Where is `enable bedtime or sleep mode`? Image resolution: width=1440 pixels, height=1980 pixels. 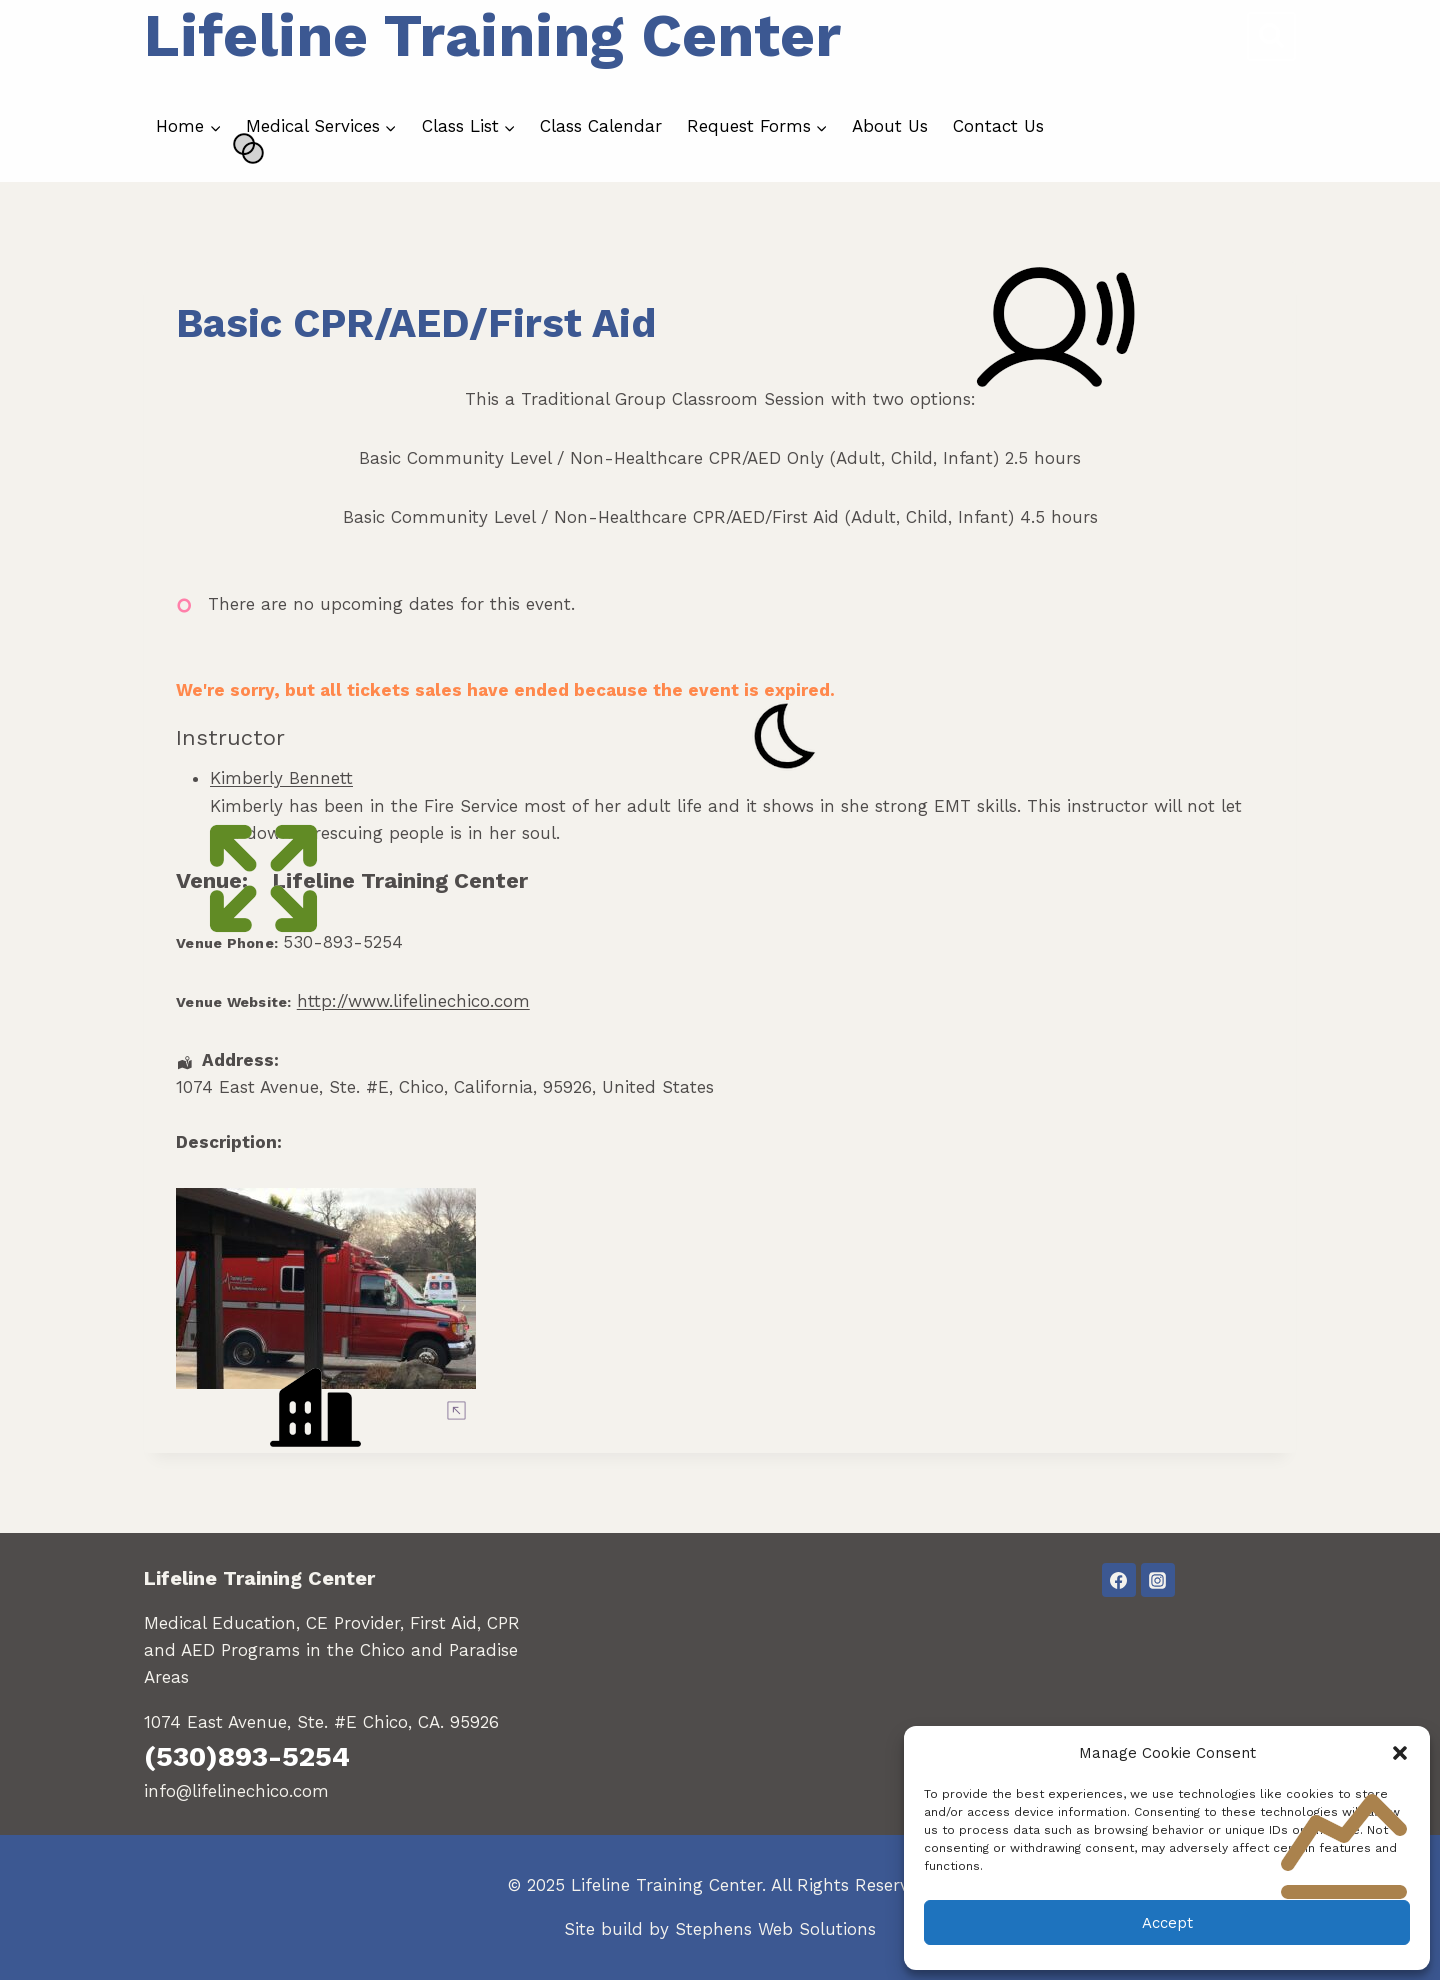
enable bedtime or sleep mode is located at coordinates (787, 736).